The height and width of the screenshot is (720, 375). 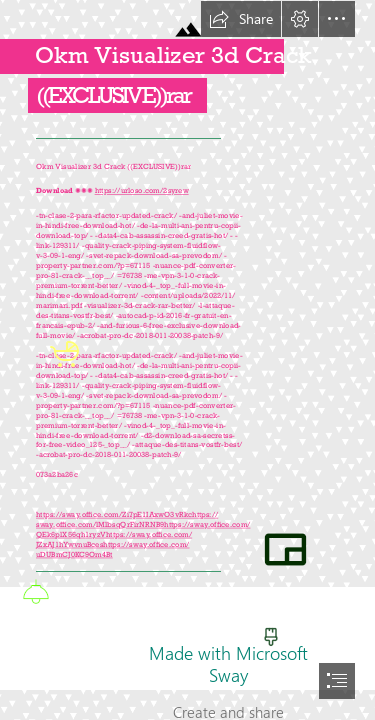 I want to click on browse baby or parenting products, so click(x=65, y=353).